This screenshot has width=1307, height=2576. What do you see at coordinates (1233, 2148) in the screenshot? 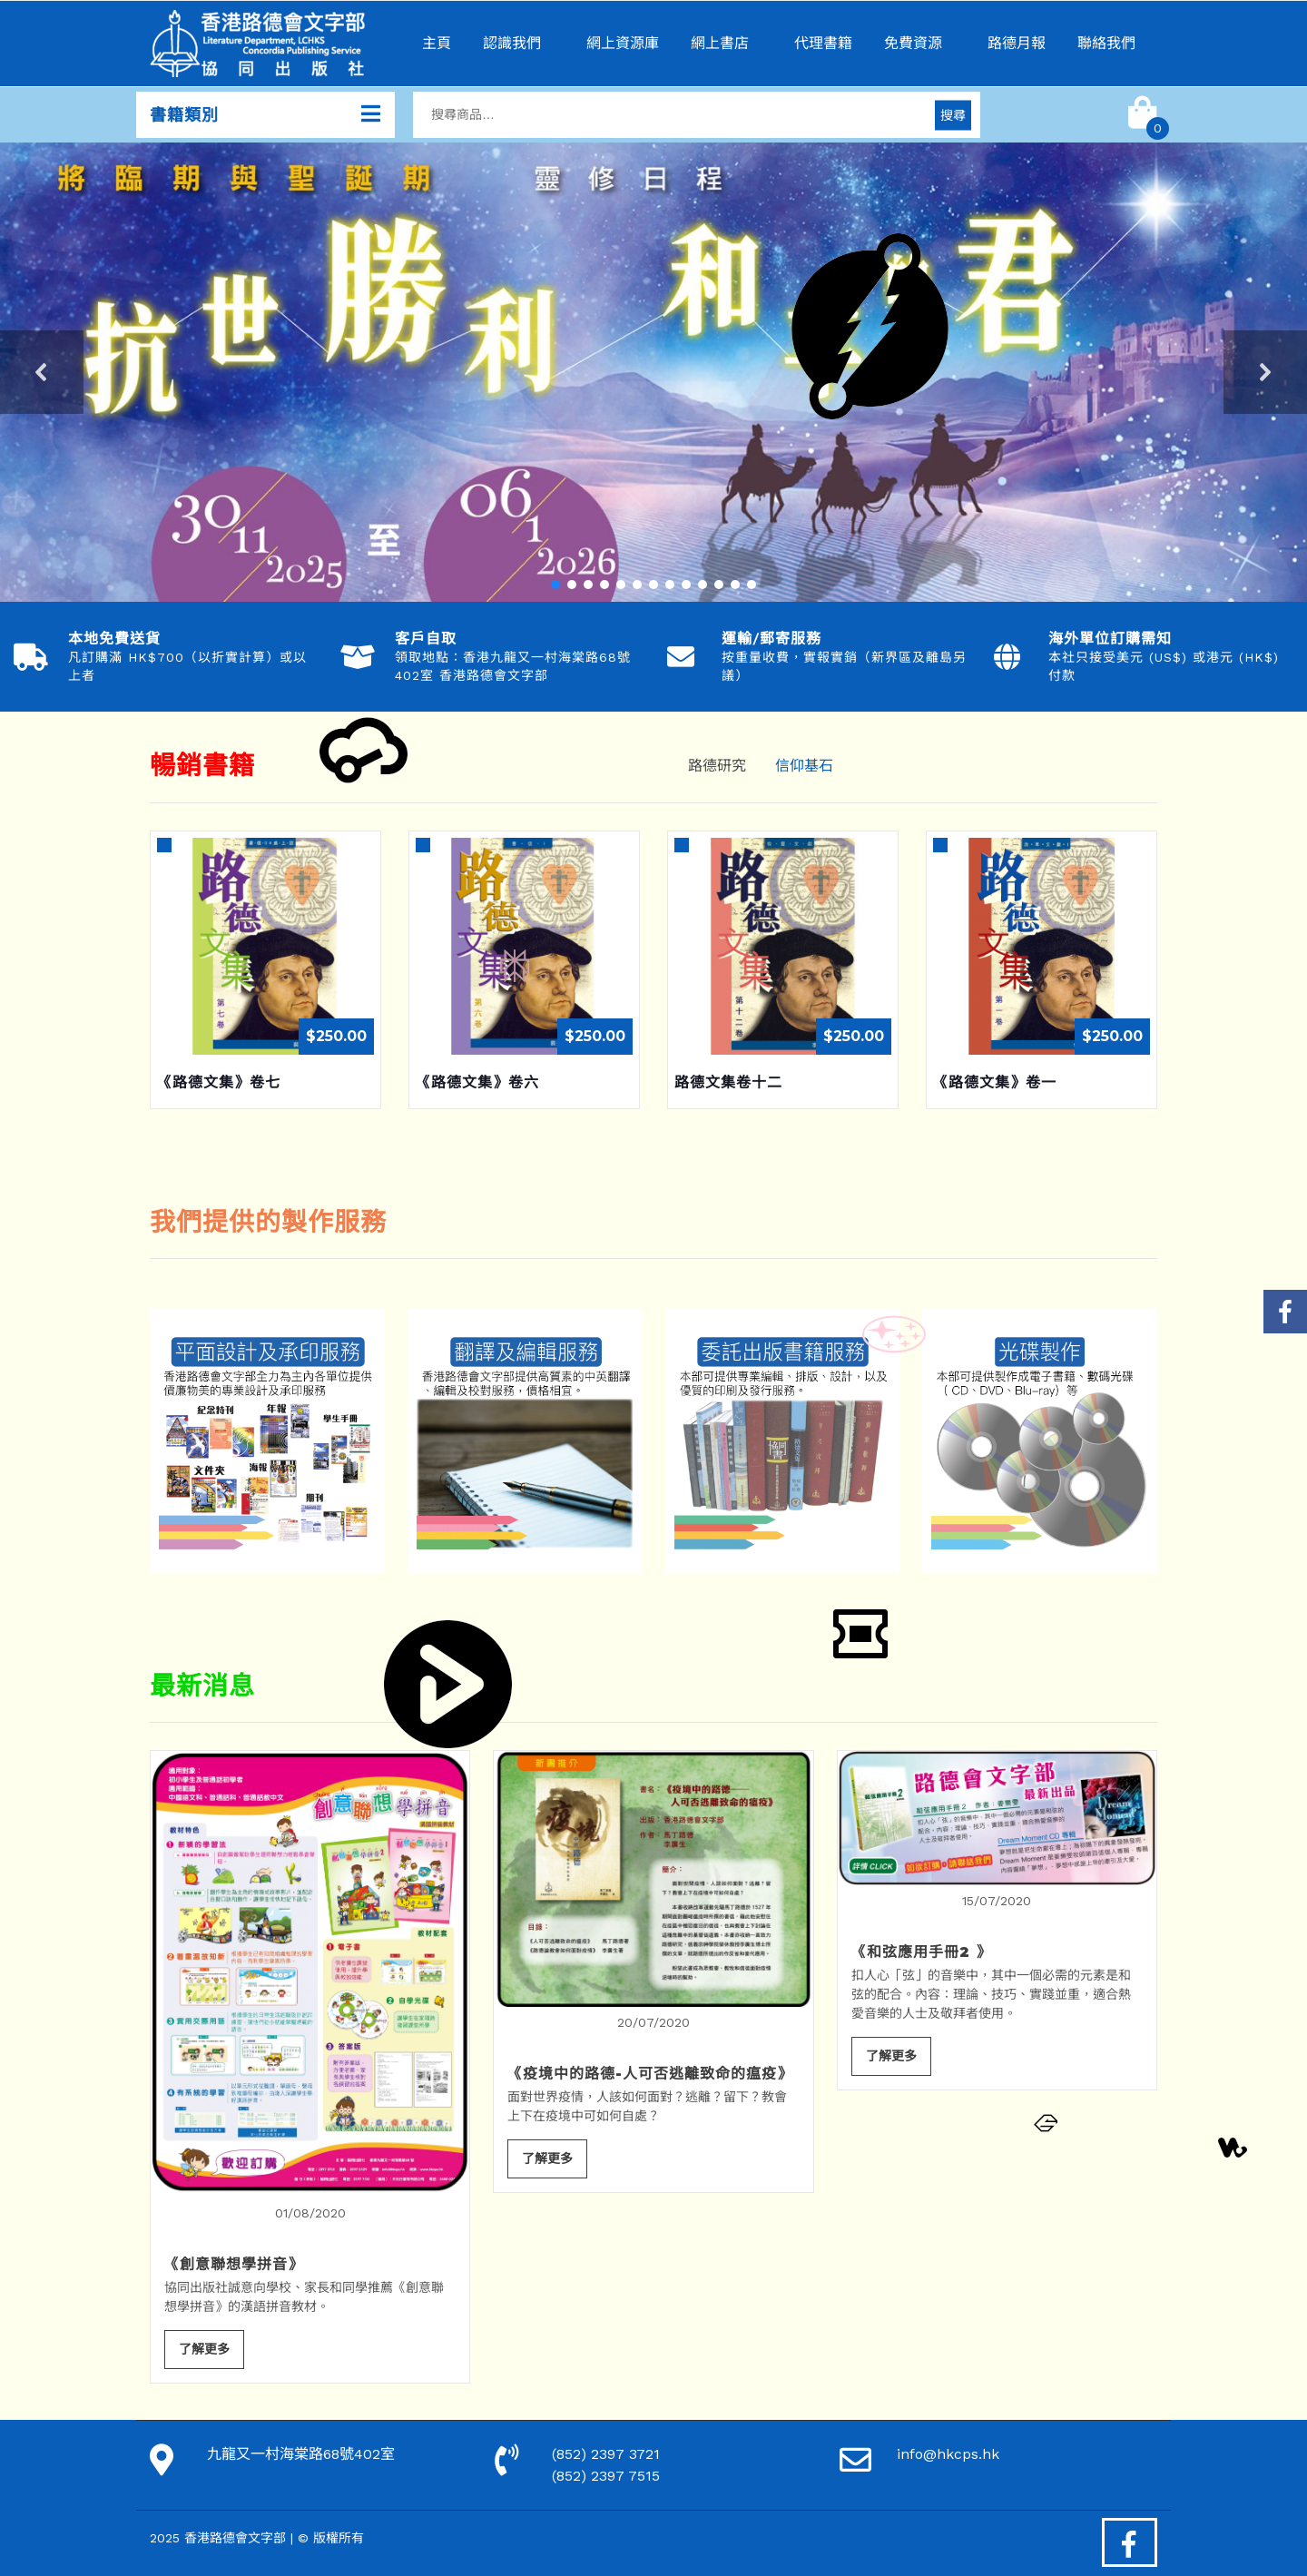
I see `netim domain registrar logo` at bounding box center [1233, 2148].